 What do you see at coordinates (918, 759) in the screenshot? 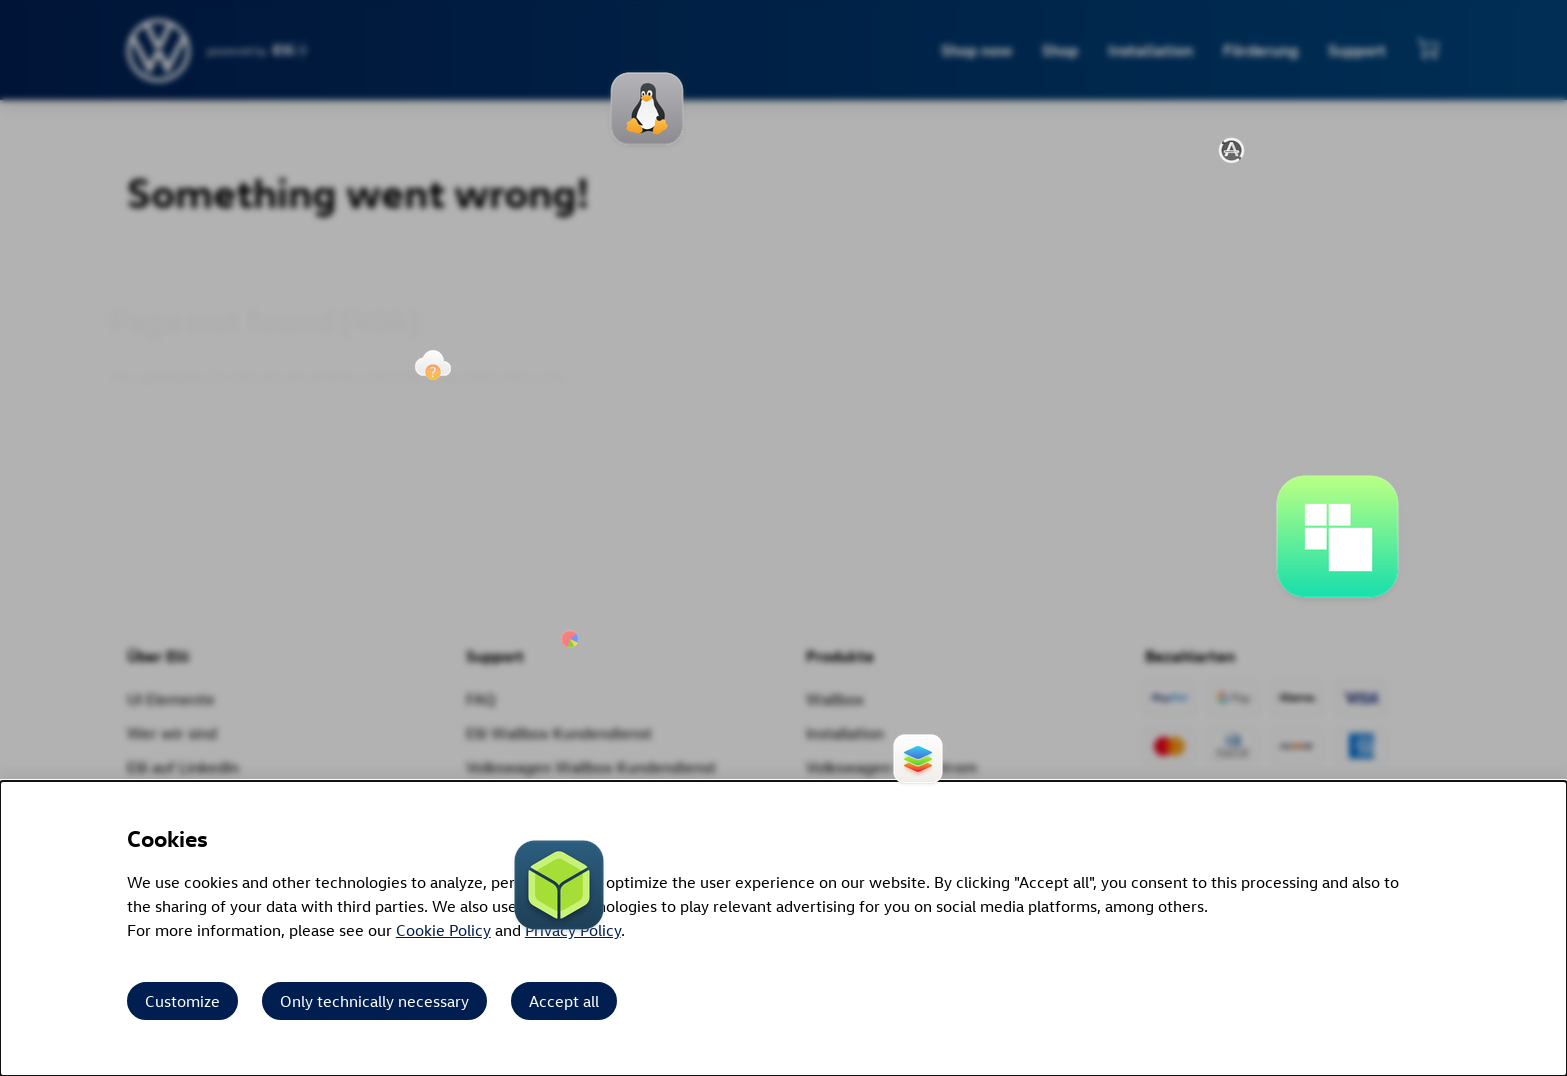
I see `open onlyoffice document suite` at bounding box center [918, 759].